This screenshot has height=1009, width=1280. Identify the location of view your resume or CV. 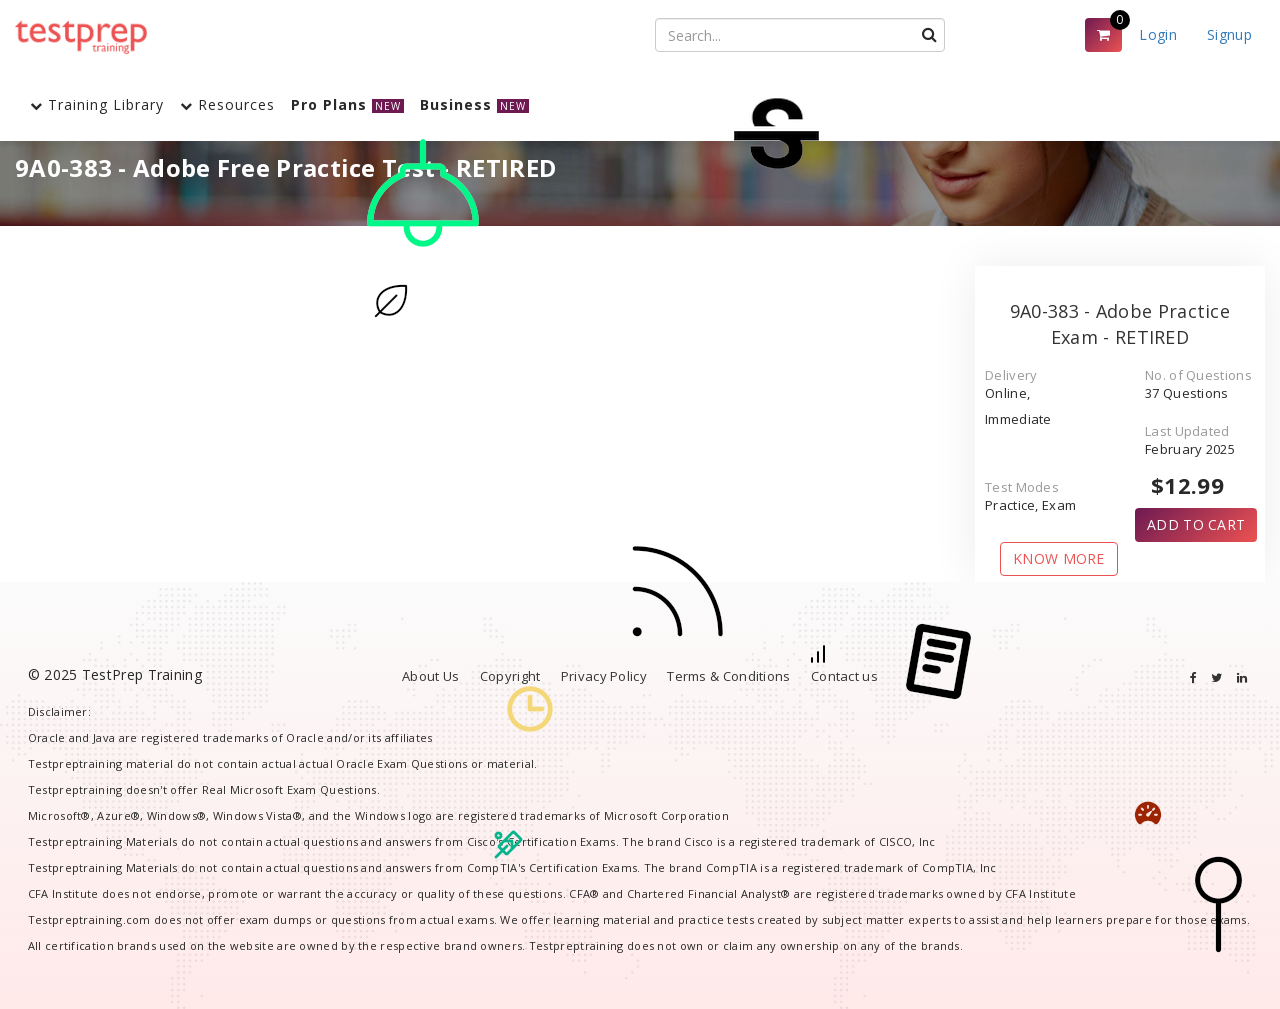
(938, 661).